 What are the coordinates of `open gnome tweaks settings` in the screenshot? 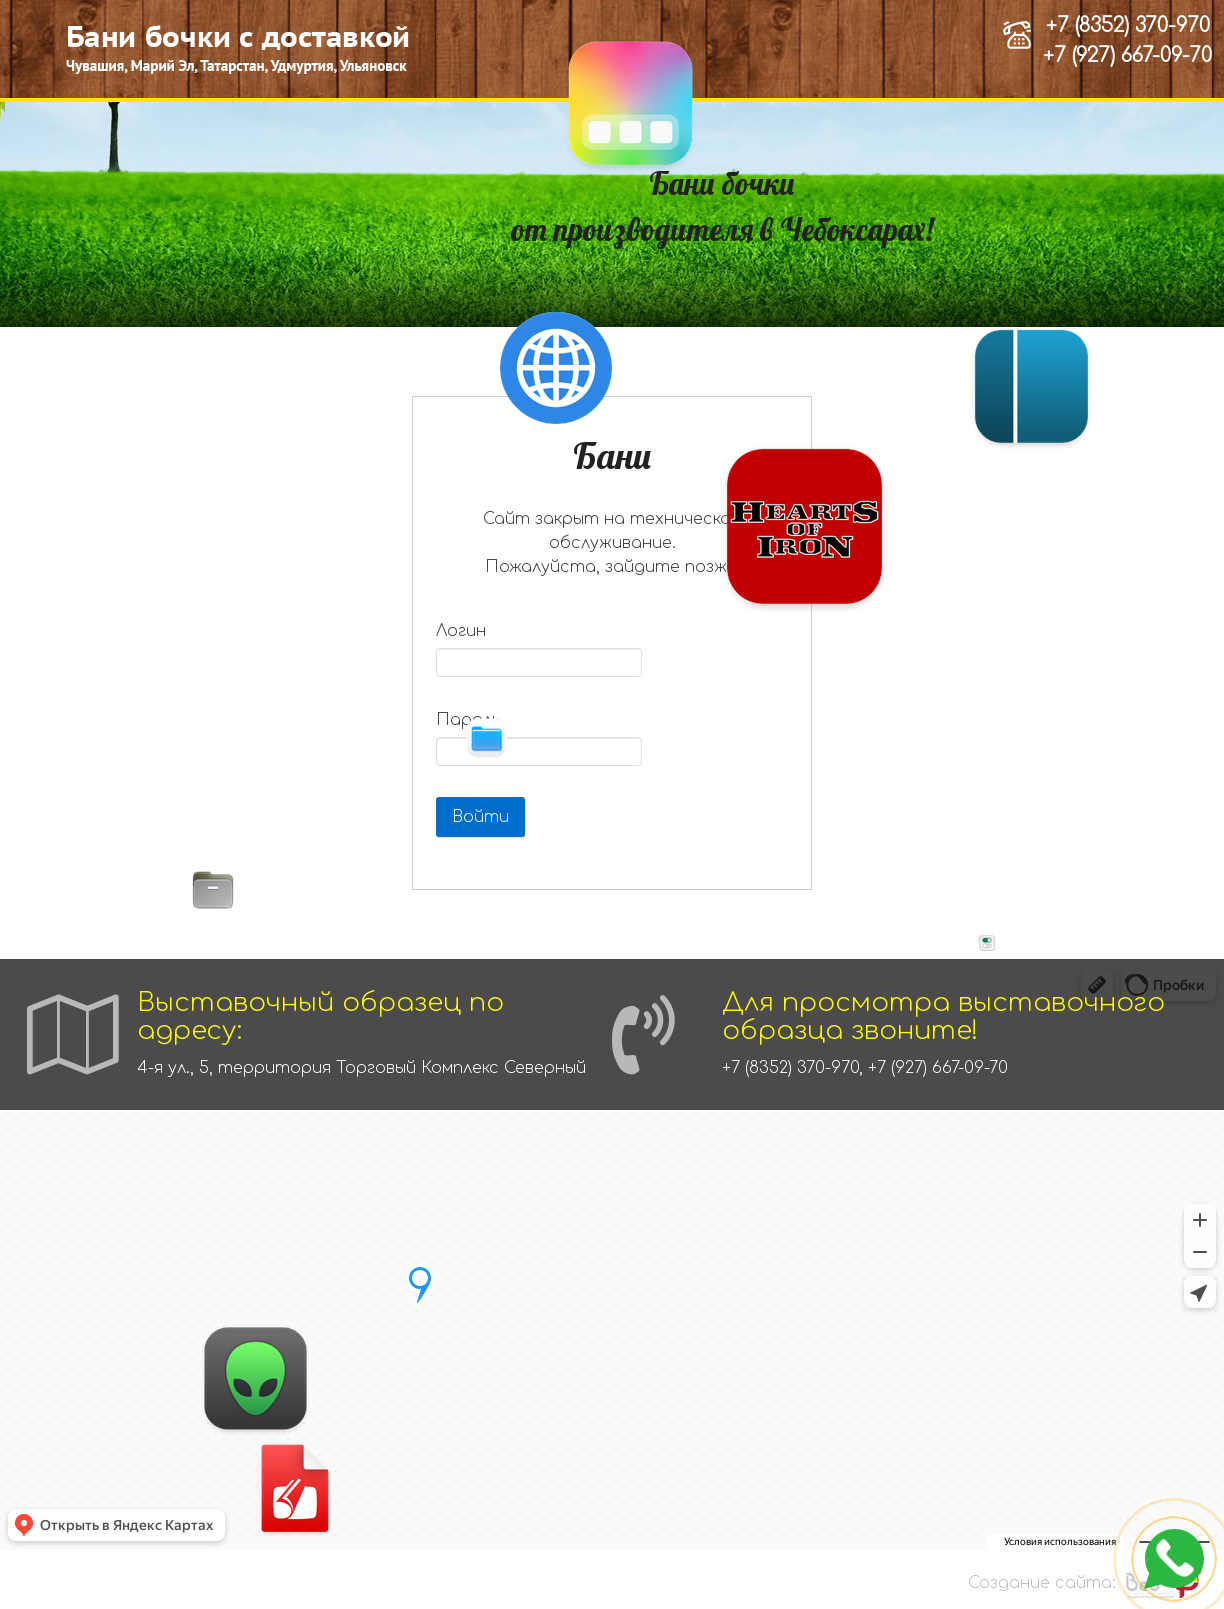 It's located at (987, 943).